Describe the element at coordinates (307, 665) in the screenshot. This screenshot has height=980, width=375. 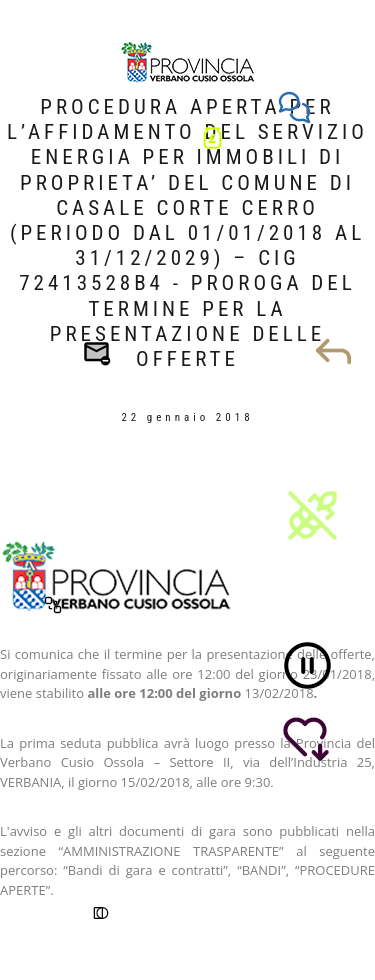
I see `pause media playback` at that location.